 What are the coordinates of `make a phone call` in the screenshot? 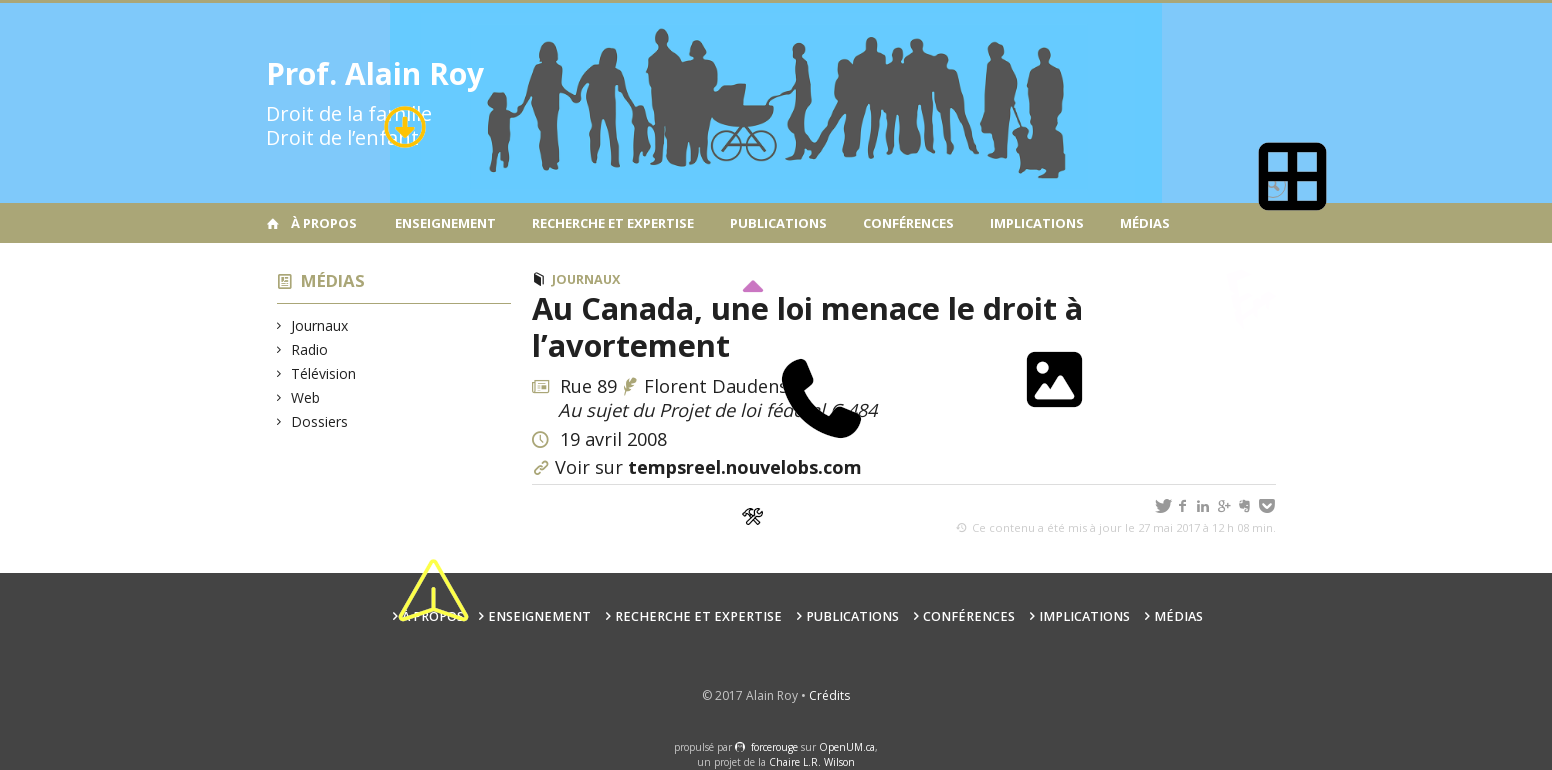 It's located at (821, 398).